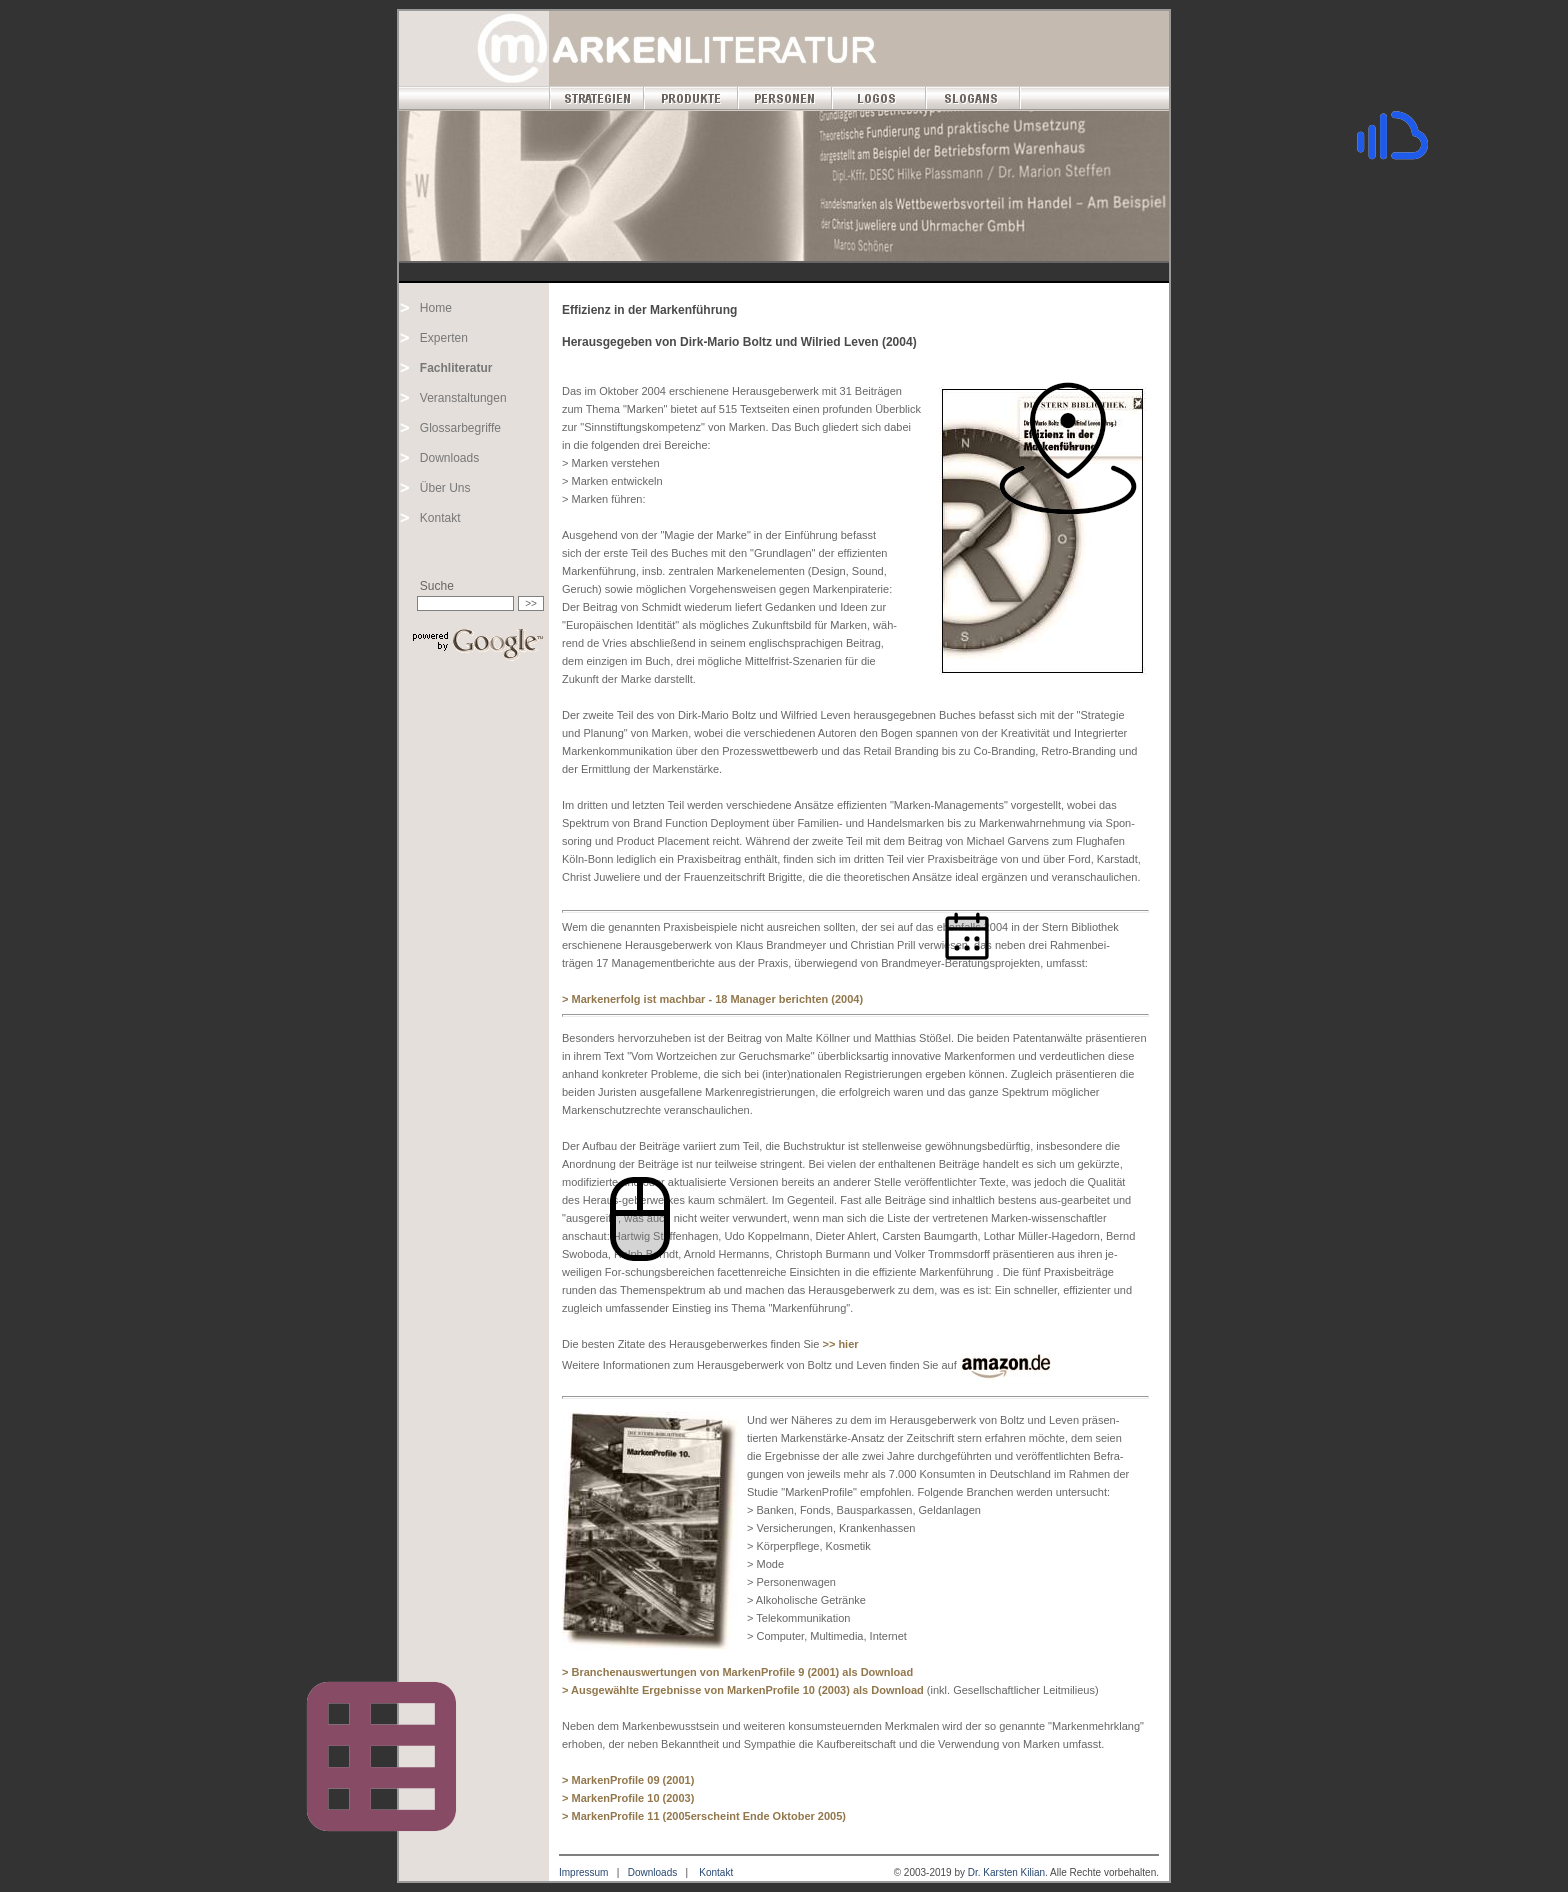 This screenshot has height=1892, width=1568. What do you see at coordinates (1391, 137) in the screenshot?
I see `open soundcloud app` at bounding box center [1391, 137].